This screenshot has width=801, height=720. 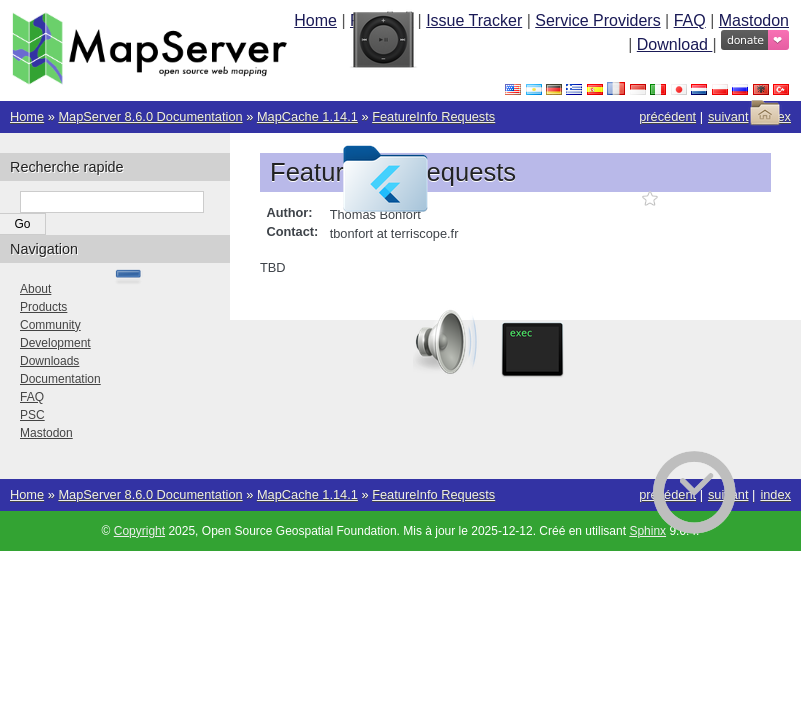 I want to click on item is not marked as a favorite, so click(x=650, y=199).